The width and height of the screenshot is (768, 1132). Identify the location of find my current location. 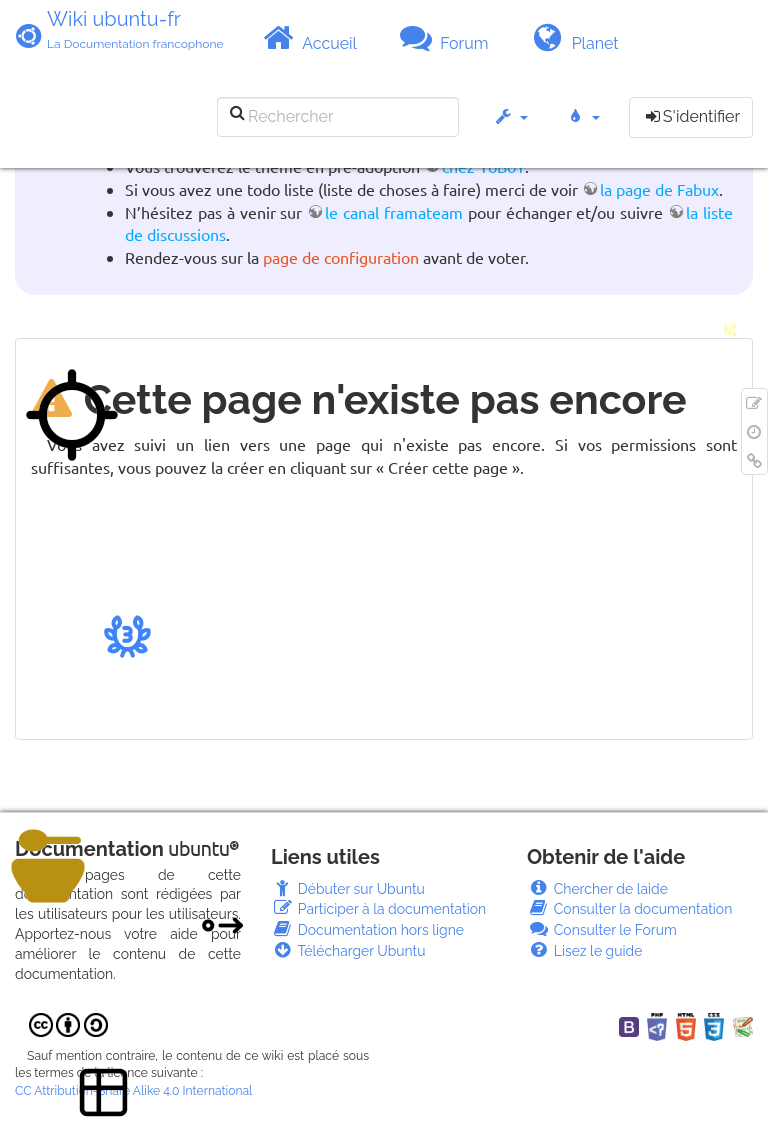
(72, 415).